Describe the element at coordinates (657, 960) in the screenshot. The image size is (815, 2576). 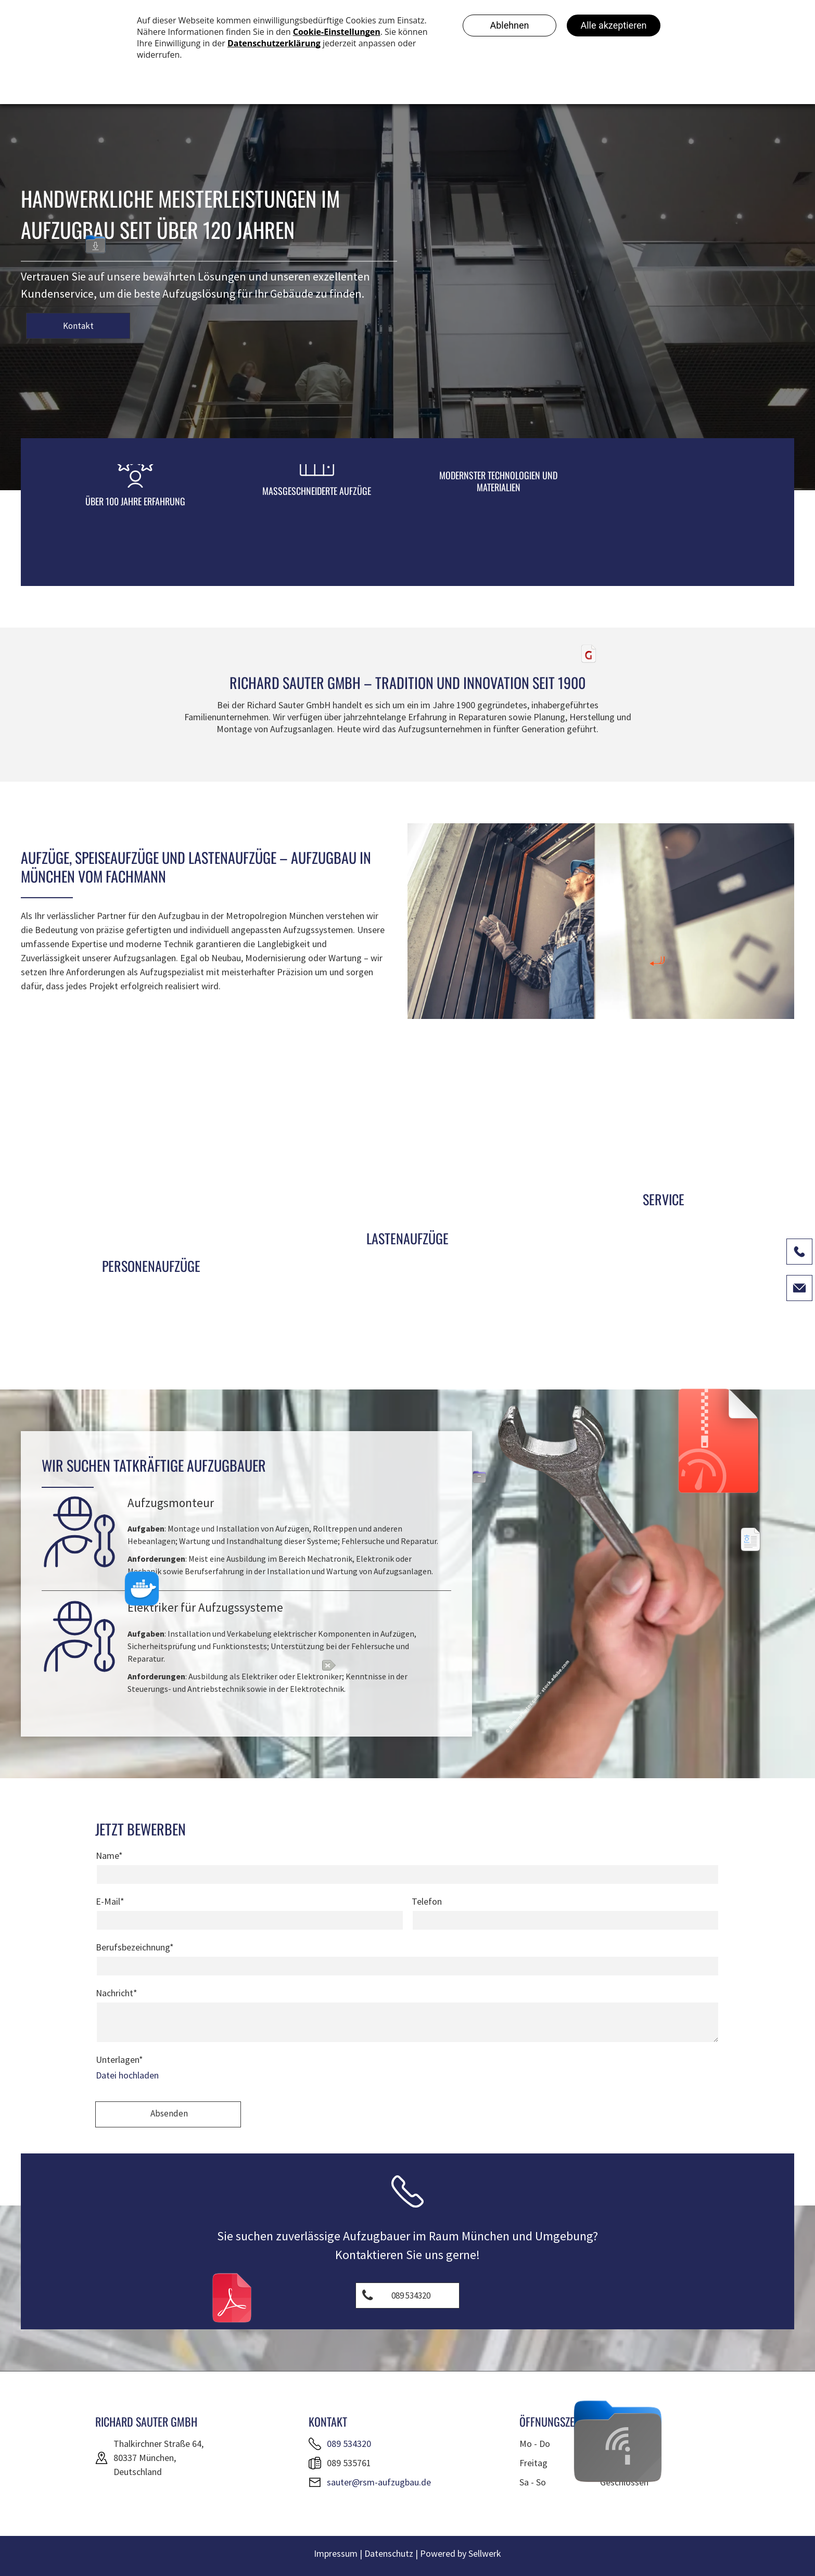
I see `reply to all recipients of an email` at that location.